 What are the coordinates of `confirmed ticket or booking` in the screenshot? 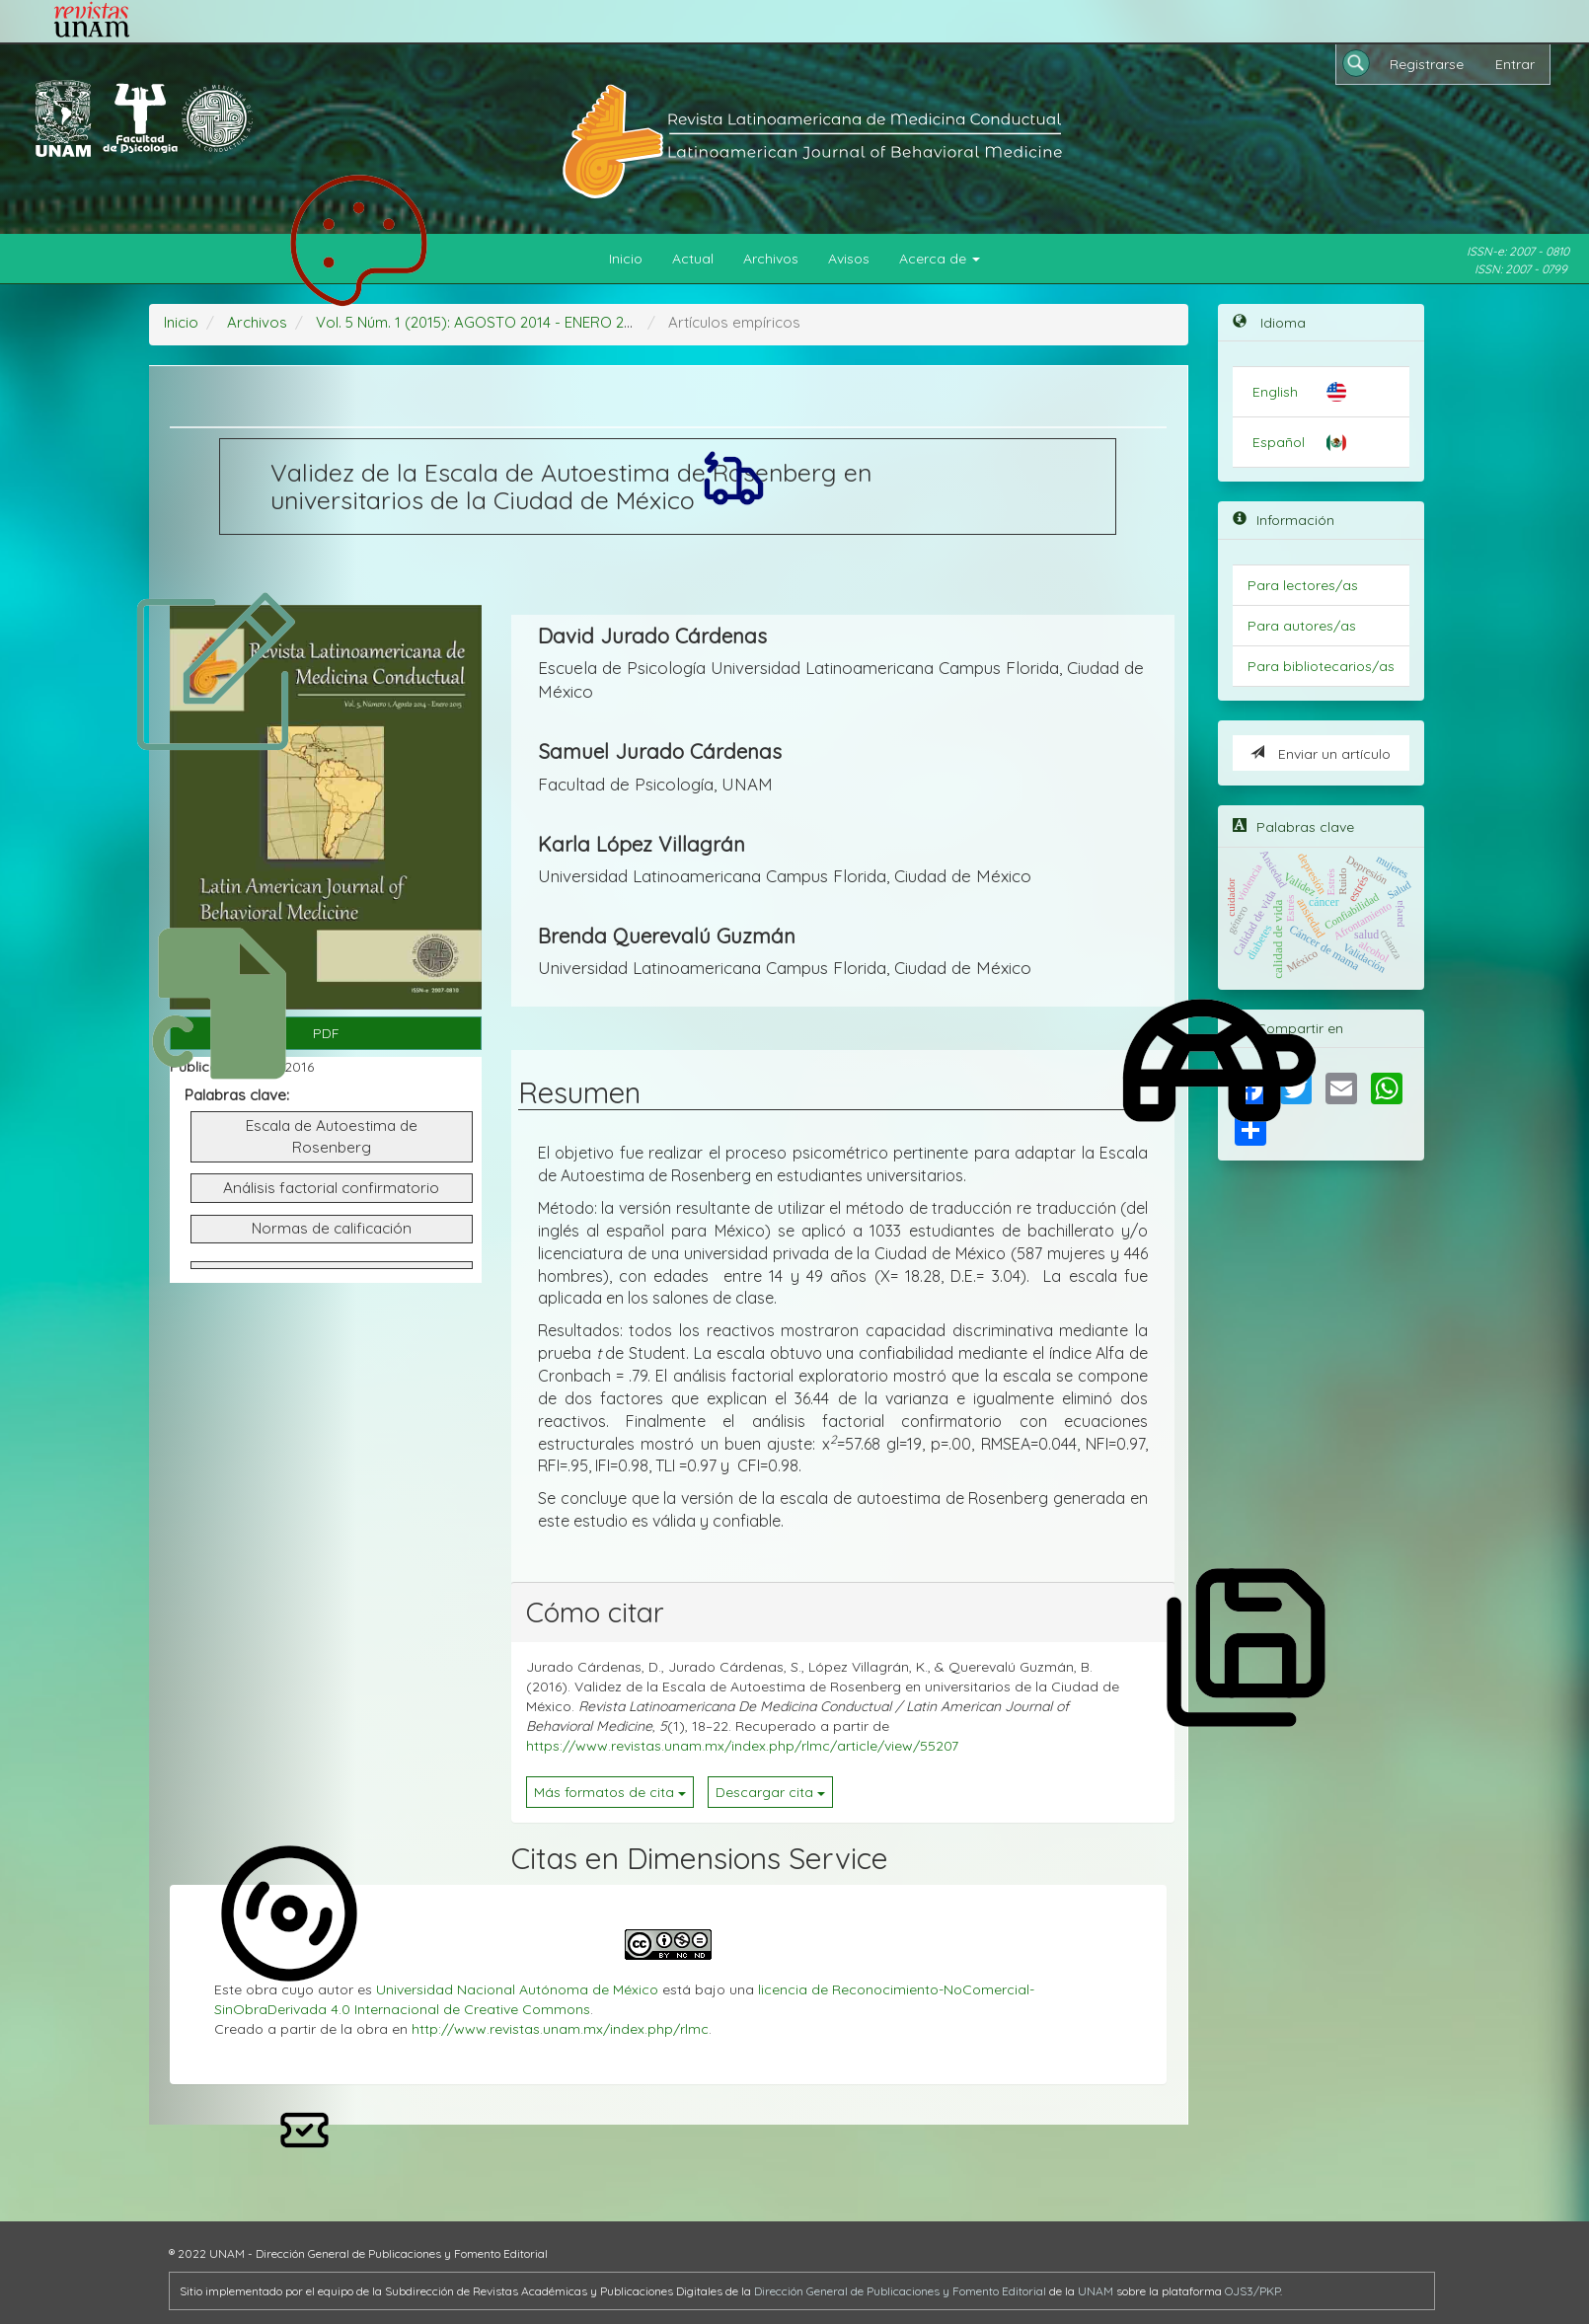 It's located at (304, 2130).